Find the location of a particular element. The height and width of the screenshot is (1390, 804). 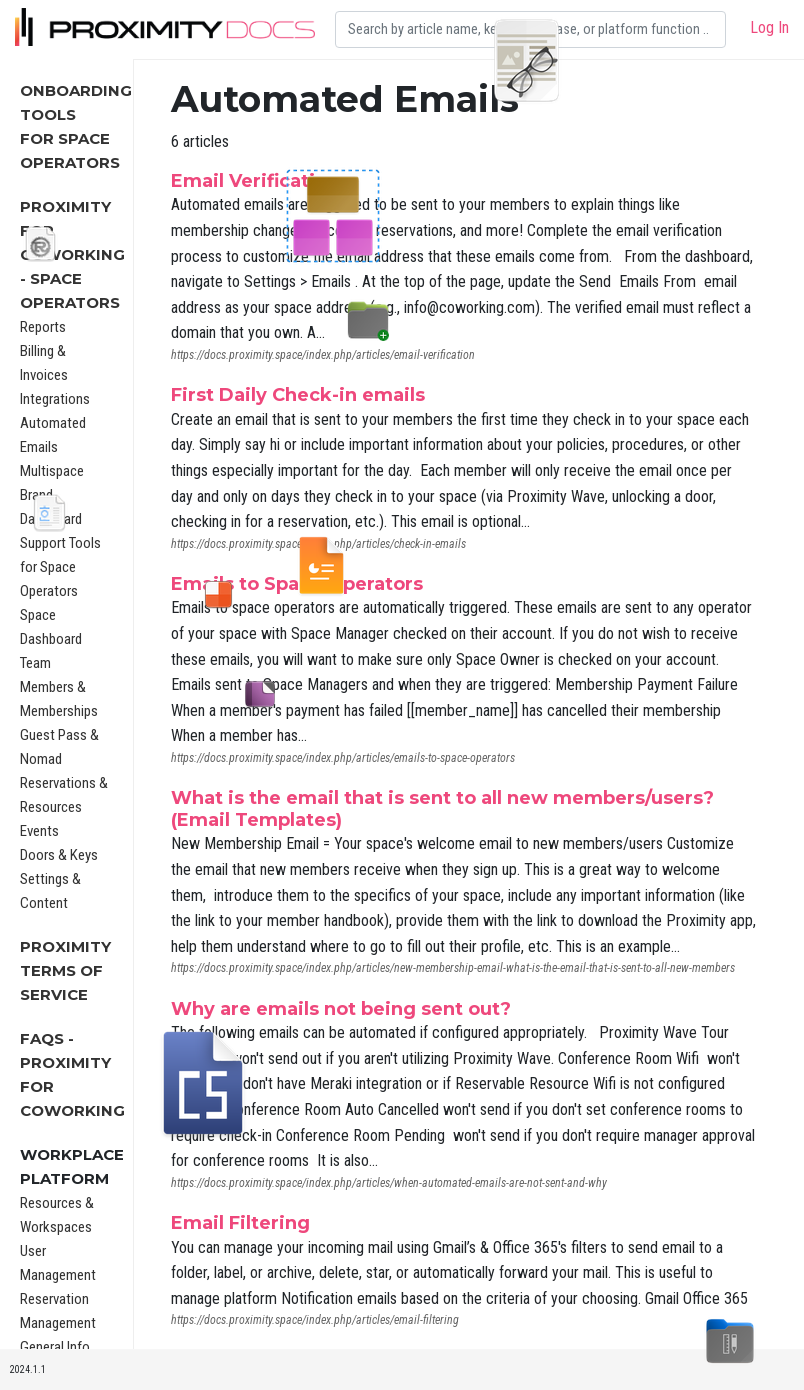

a CoffeeScript source code file is located at coordinates (203, 1085).